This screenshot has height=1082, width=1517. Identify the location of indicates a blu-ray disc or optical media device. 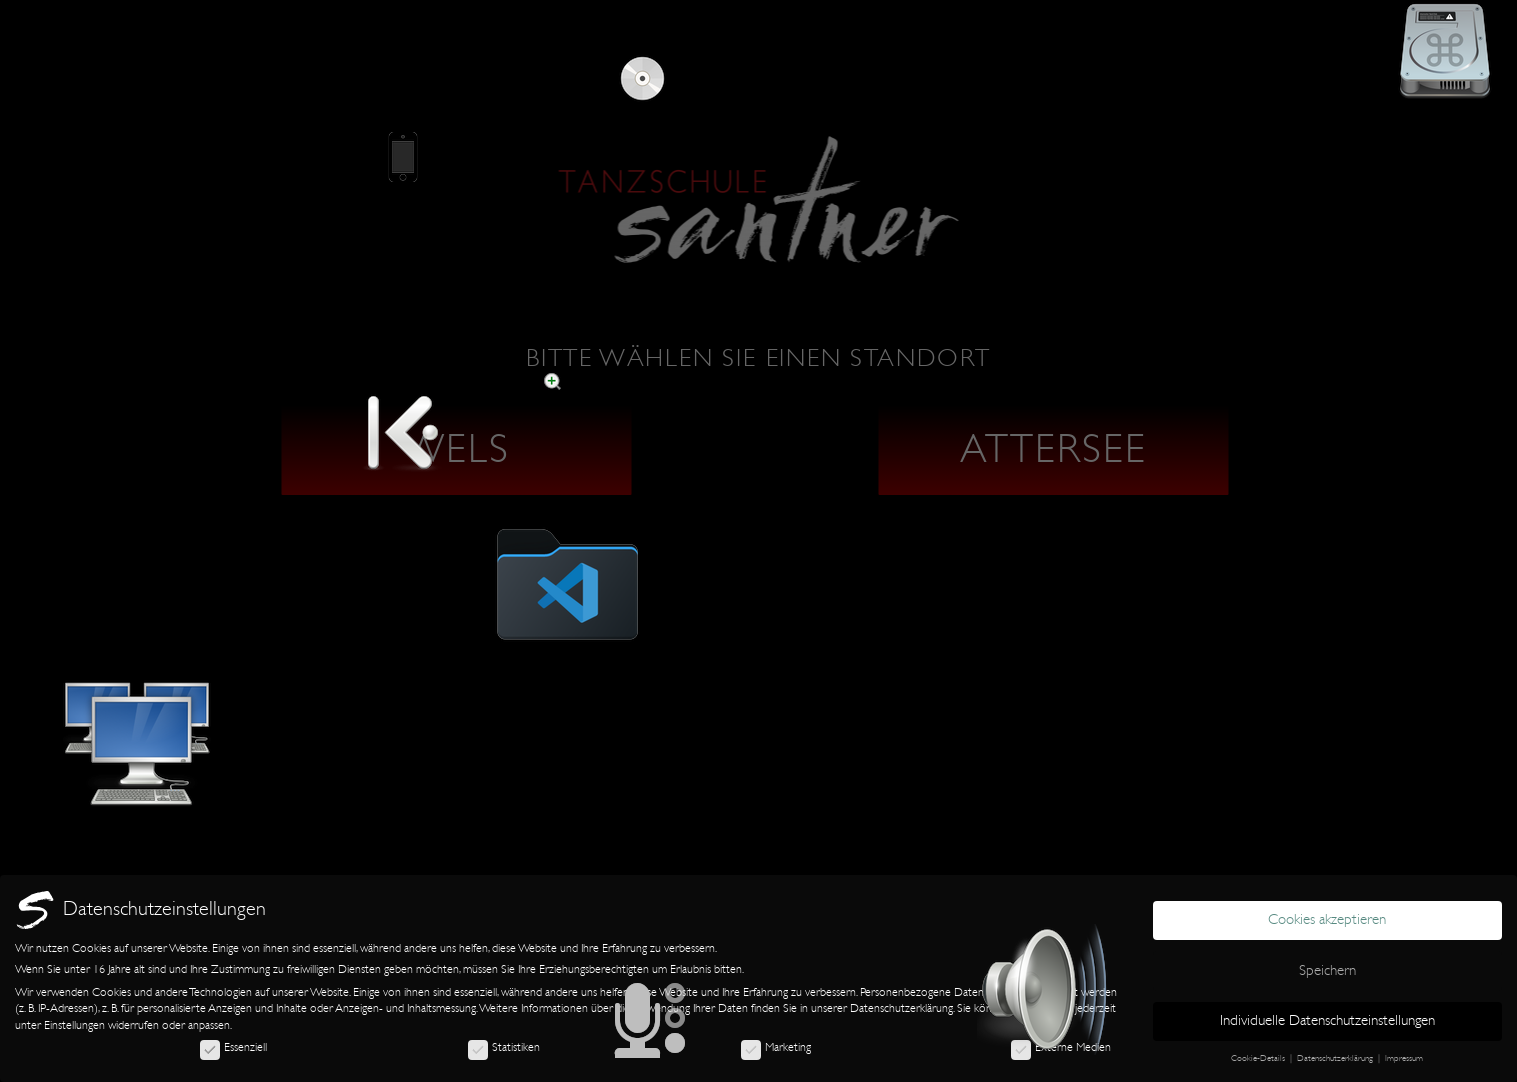
(642, 78).